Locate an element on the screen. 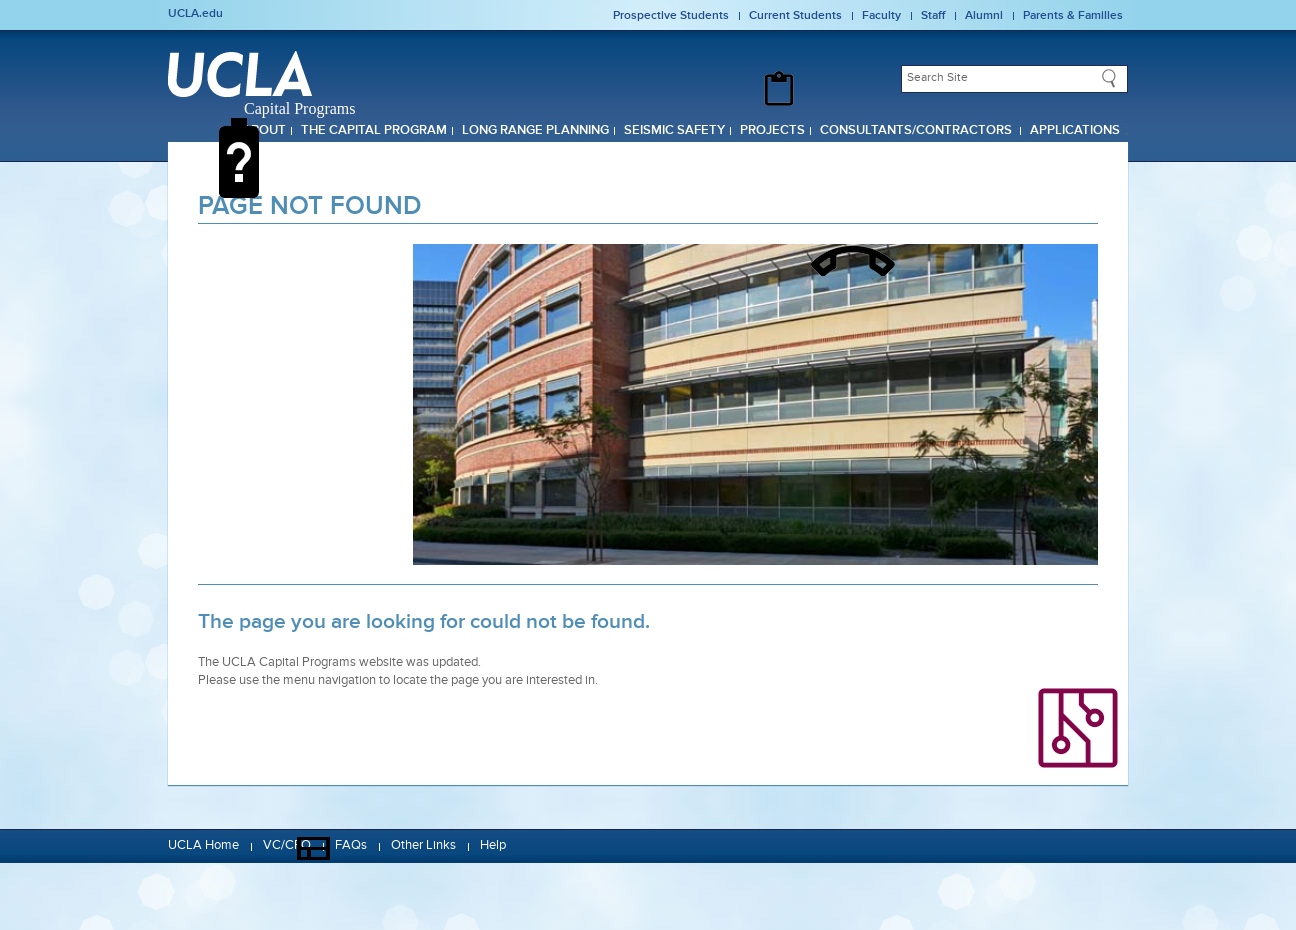  access hardware or circuit settings is located at coordinates (1078, 728).